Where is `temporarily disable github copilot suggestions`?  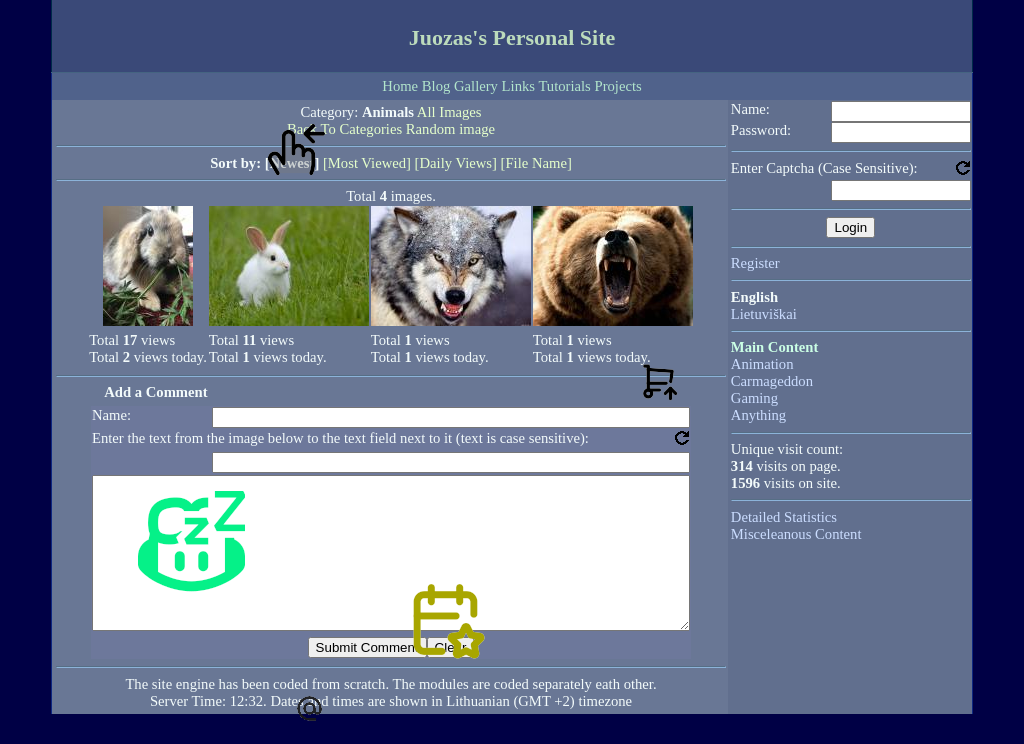
temporarily disable github copilot suggestions is located at coordinates (191, 544).